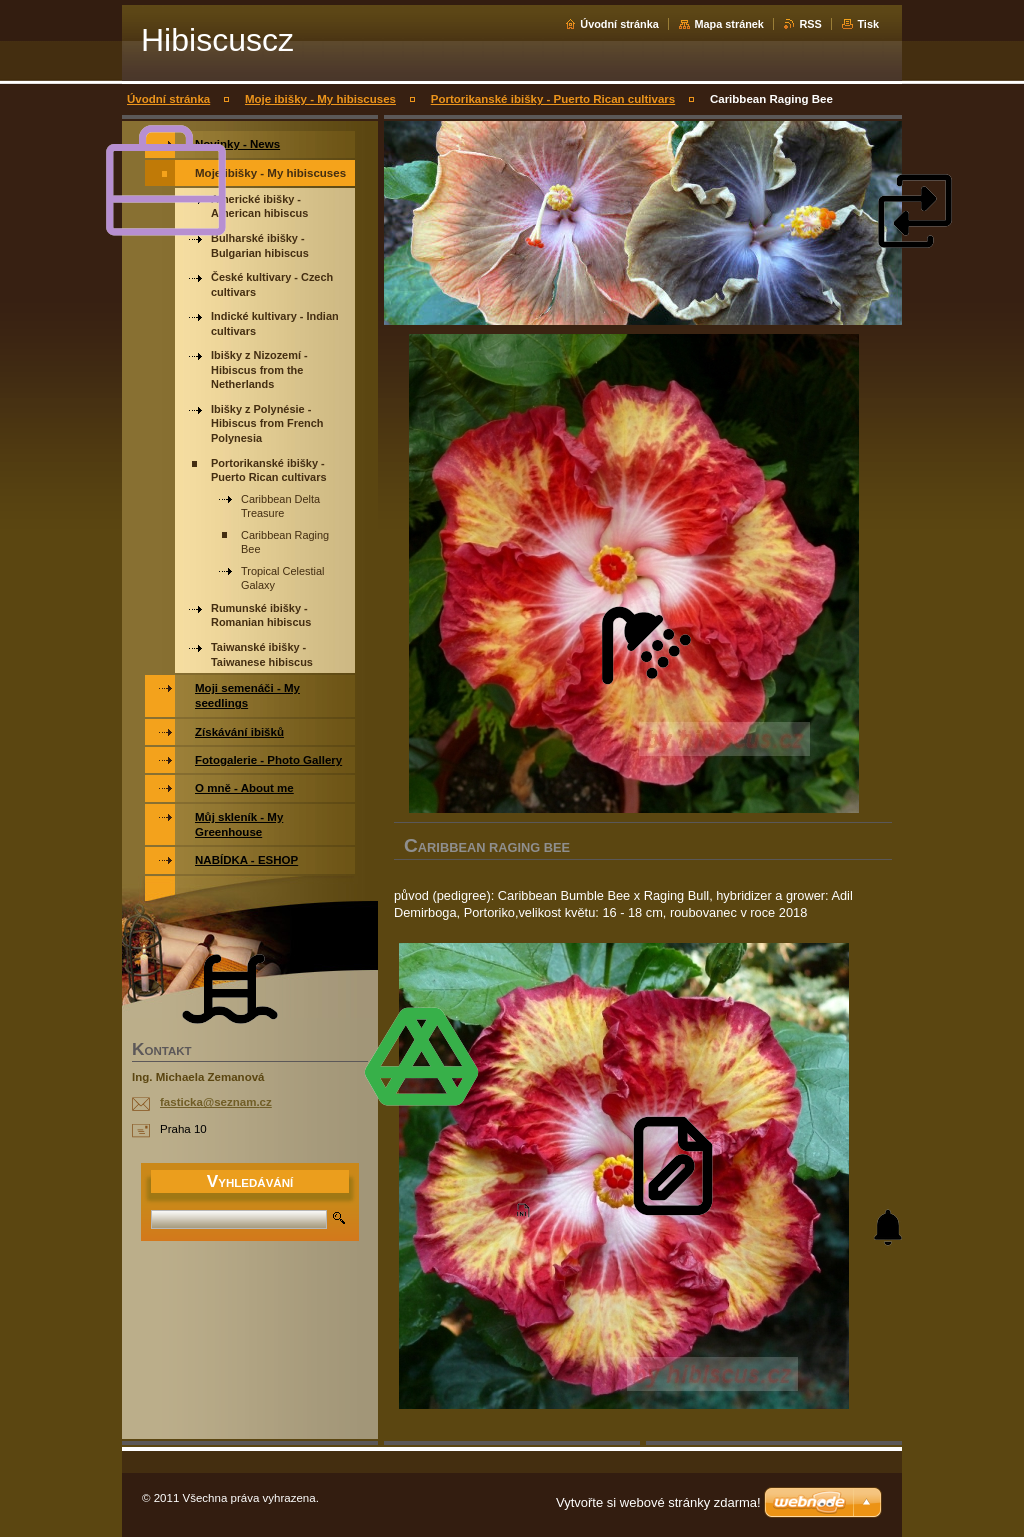 The width and height of the screenshot is (1024, 1537). Describe the element at coordinates (523, 1210) in the screenshot. I see `open or view an INI configuration file` at that location.